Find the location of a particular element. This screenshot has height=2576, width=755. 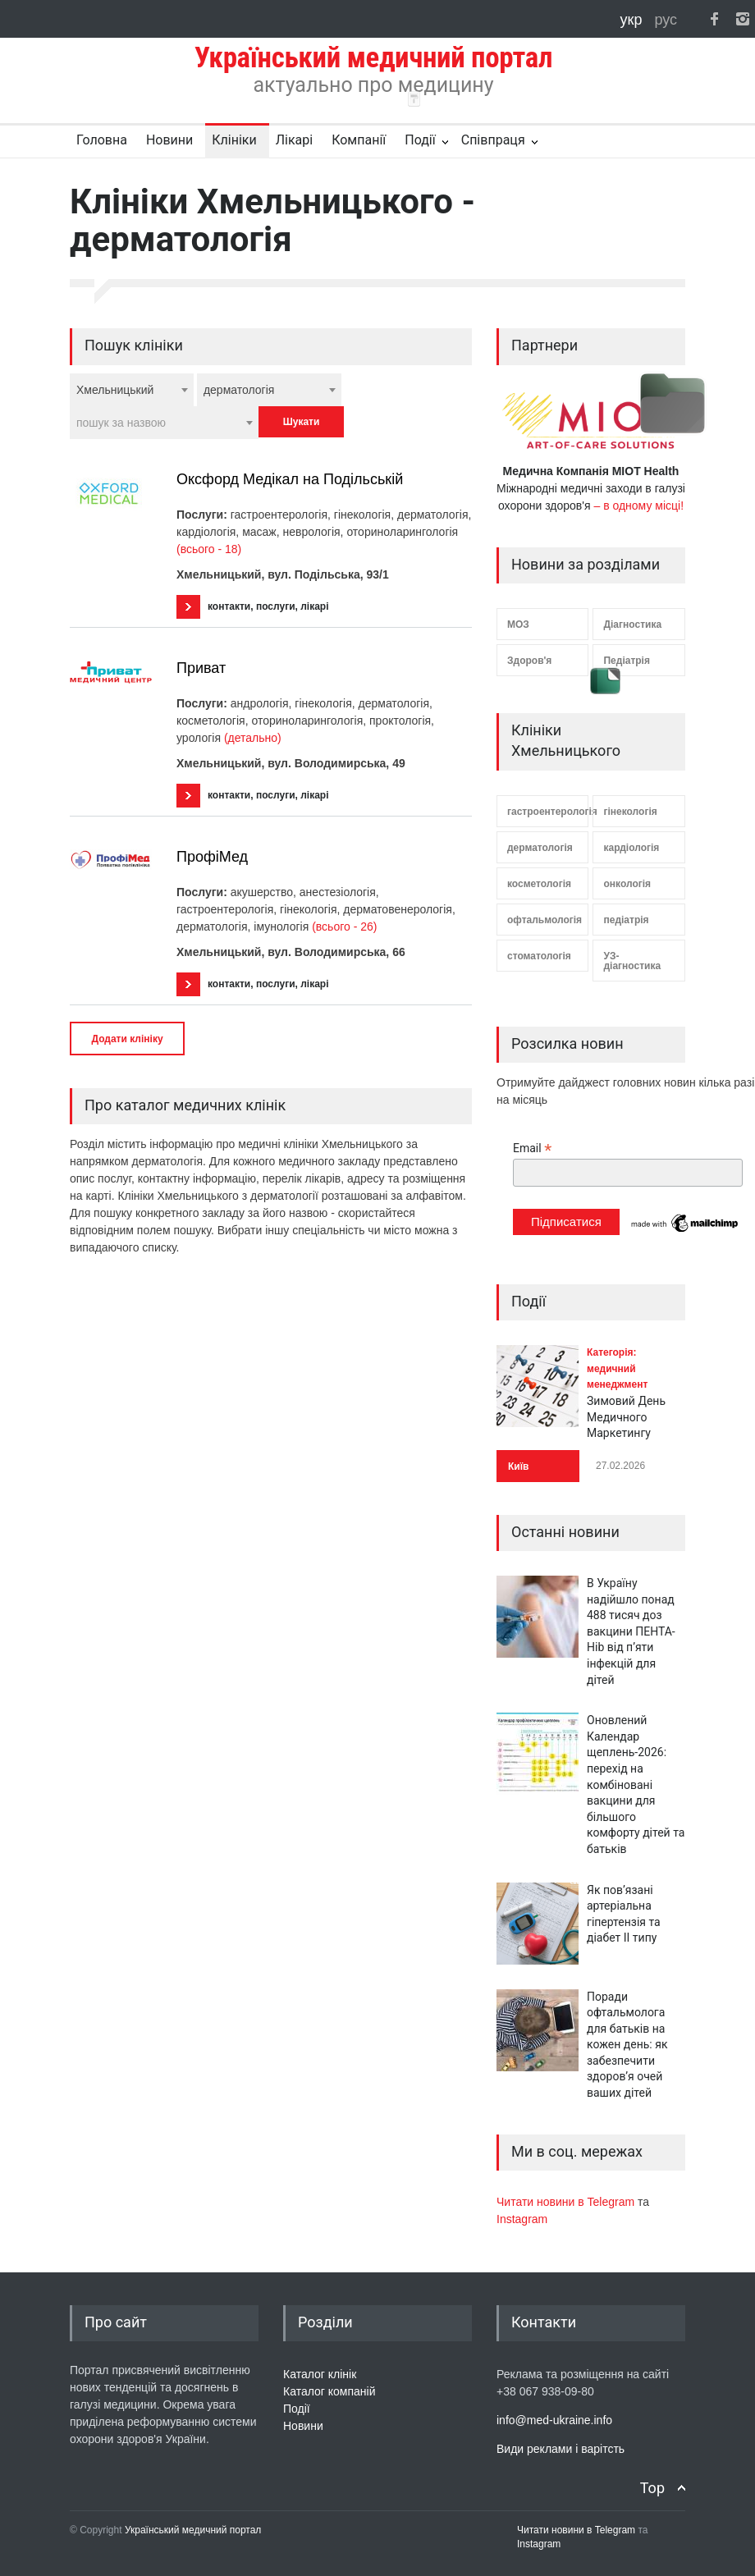

open a theme configuration file is located at coordinates (414, 98).